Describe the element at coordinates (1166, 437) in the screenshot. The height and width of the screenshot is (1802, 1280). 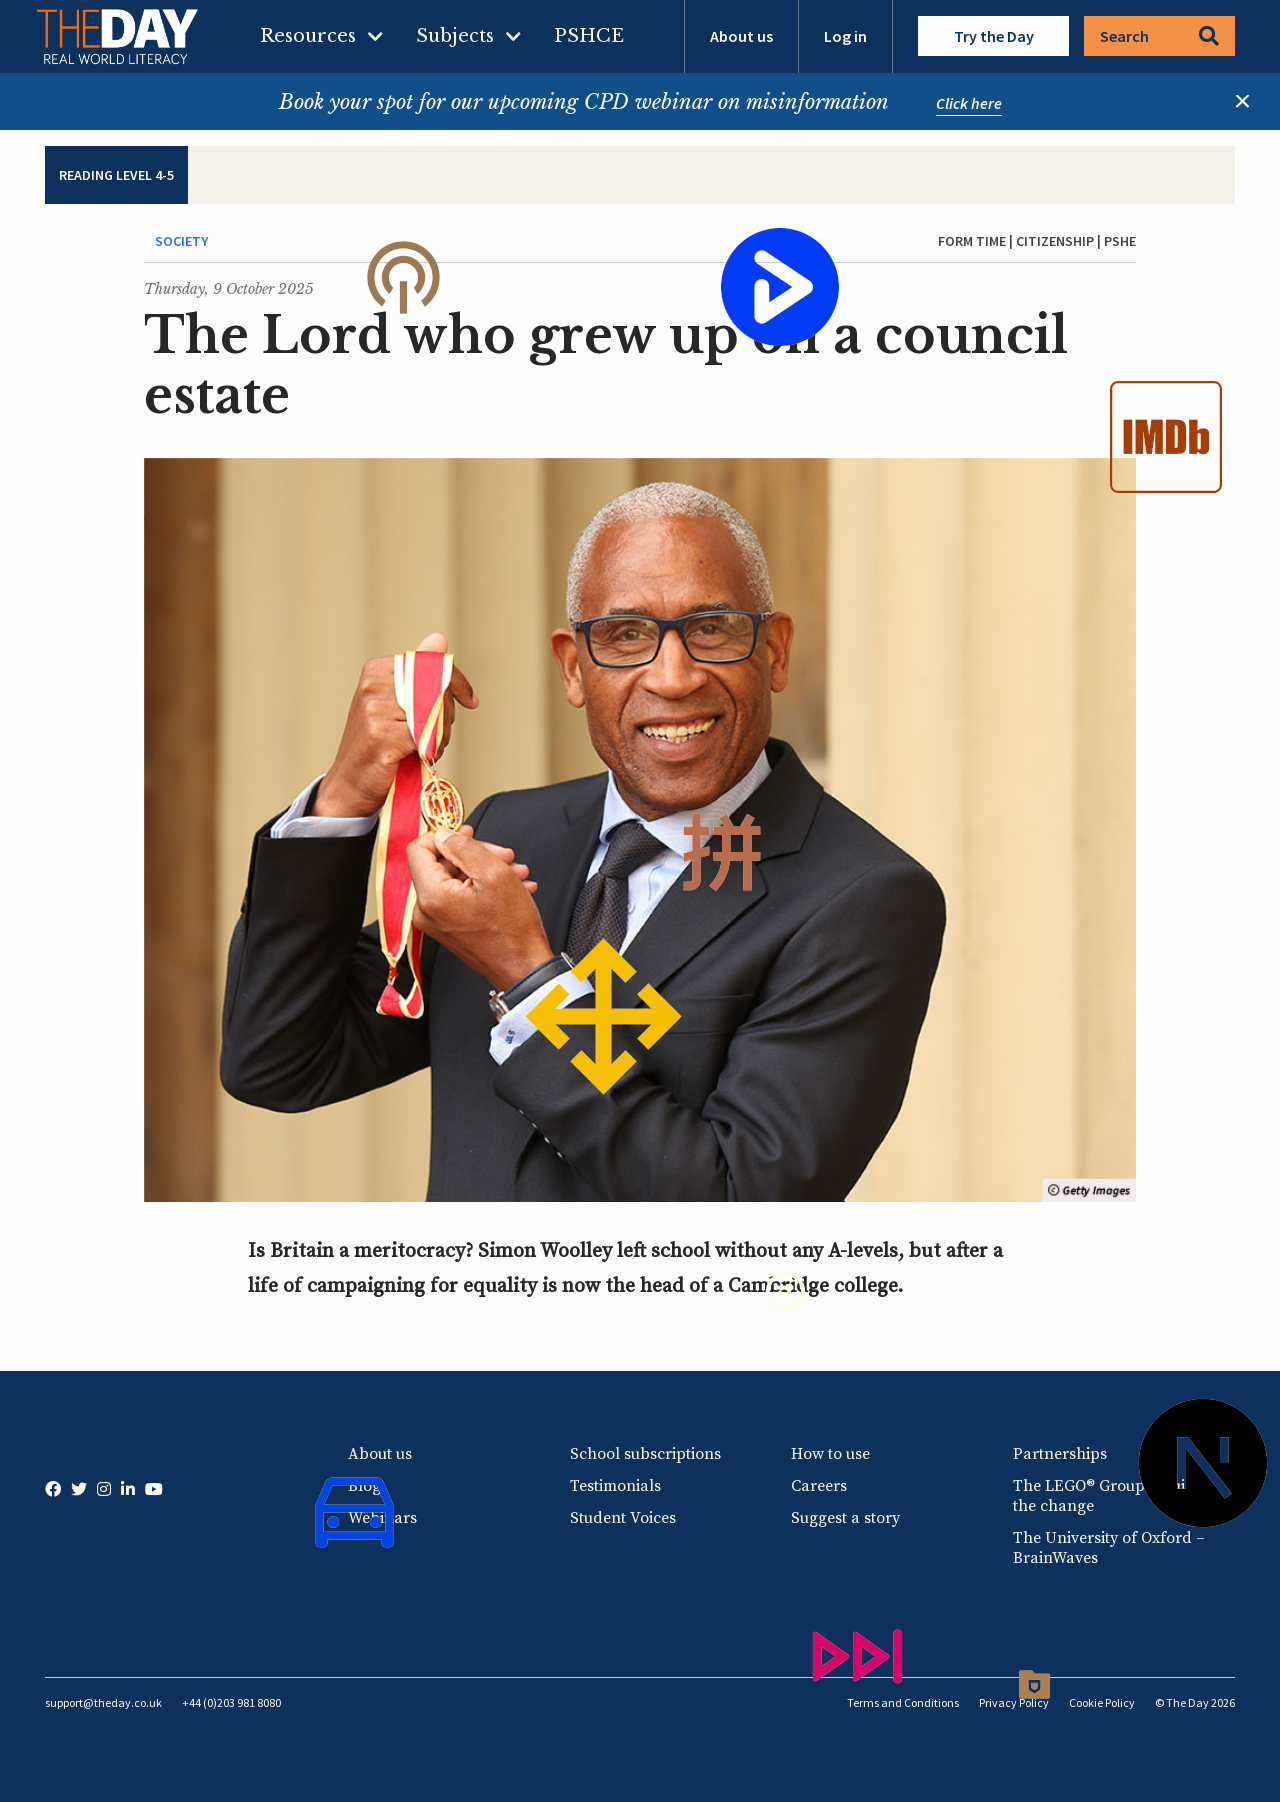
I see `visit IMDb website or app` at that location.